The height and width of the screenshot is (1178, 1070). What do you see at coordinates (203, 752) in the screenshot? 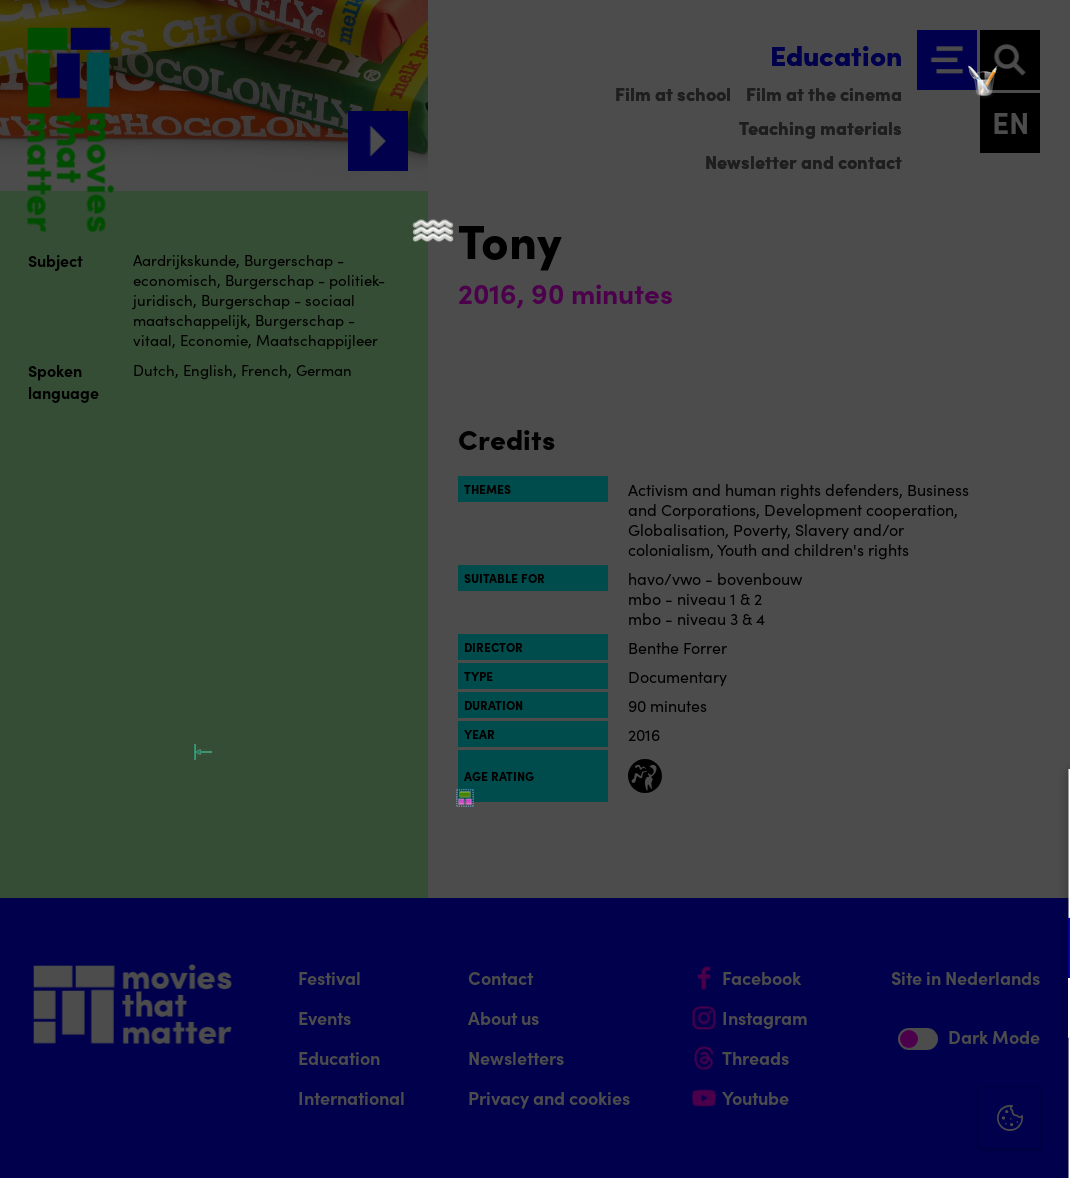
I see `go to the first item in a list or sequence` at bounding box center [203, 752].